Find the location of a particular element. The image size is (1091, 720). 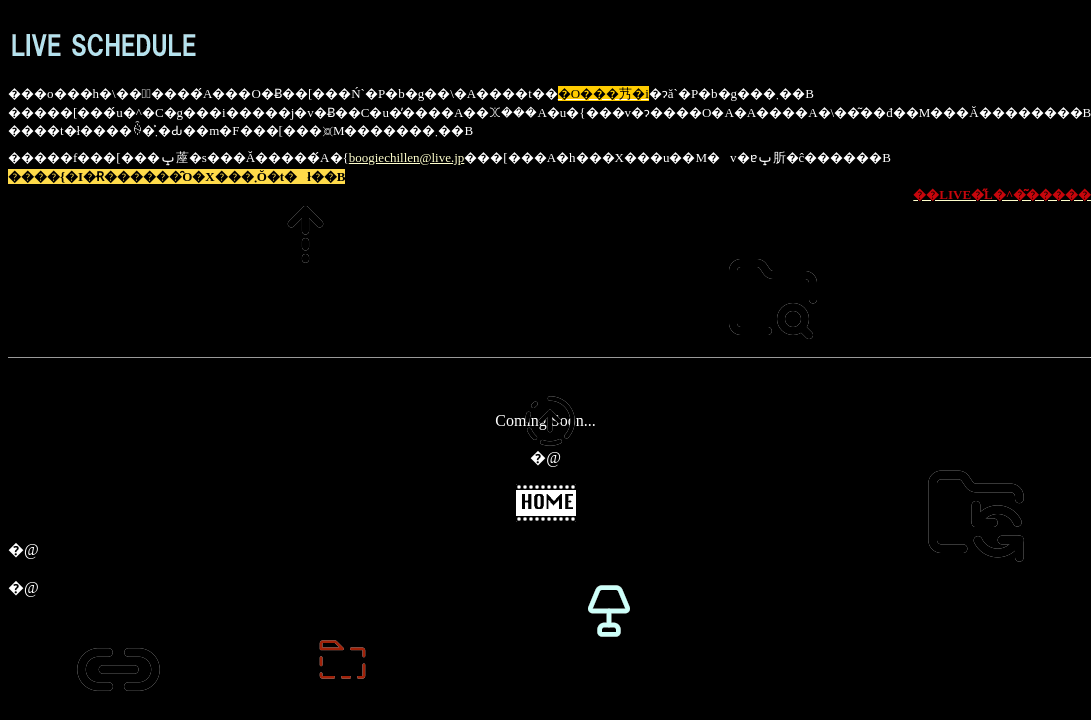

copy or share a link is located at coordinates (118, 669).